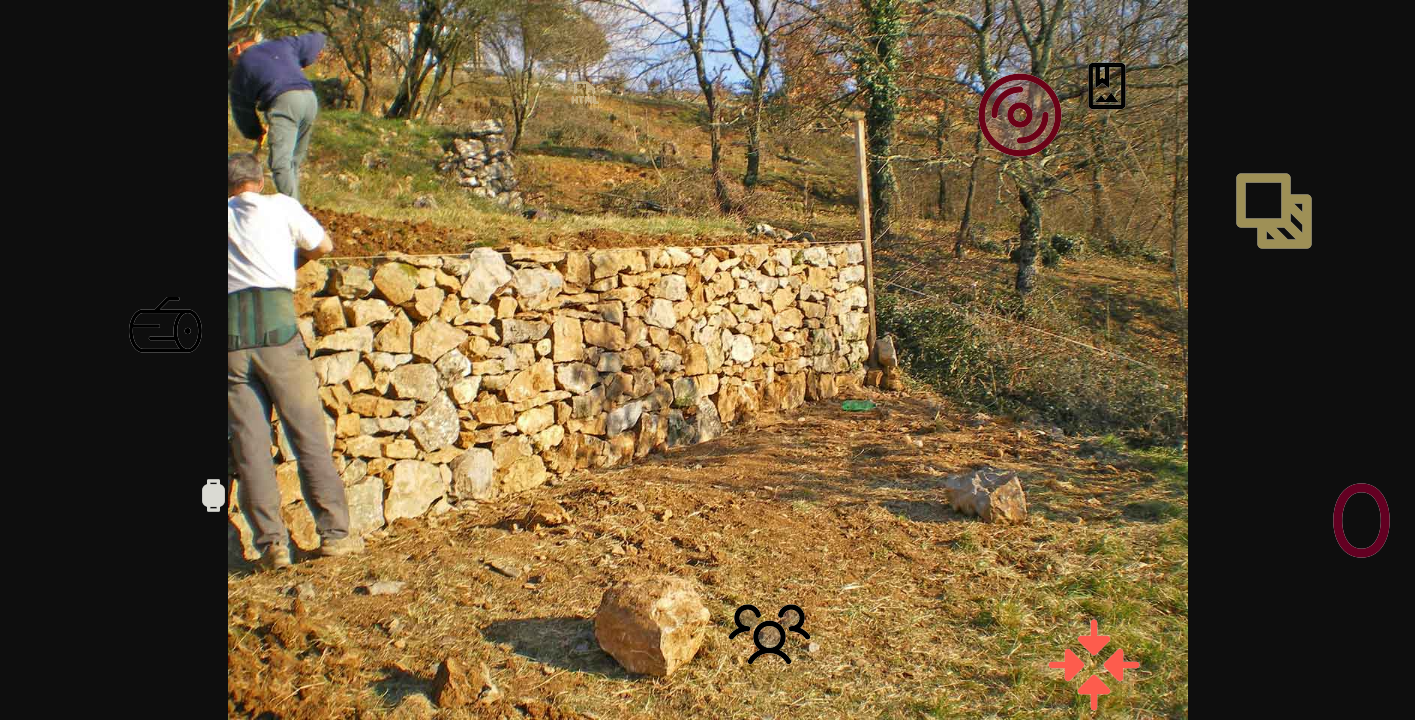 The width and height of the screenshot is (1415, 720). Describe the element at coordinates (1361, 520) in the screenshot. I see `indicates zero items or empty count` at that location.